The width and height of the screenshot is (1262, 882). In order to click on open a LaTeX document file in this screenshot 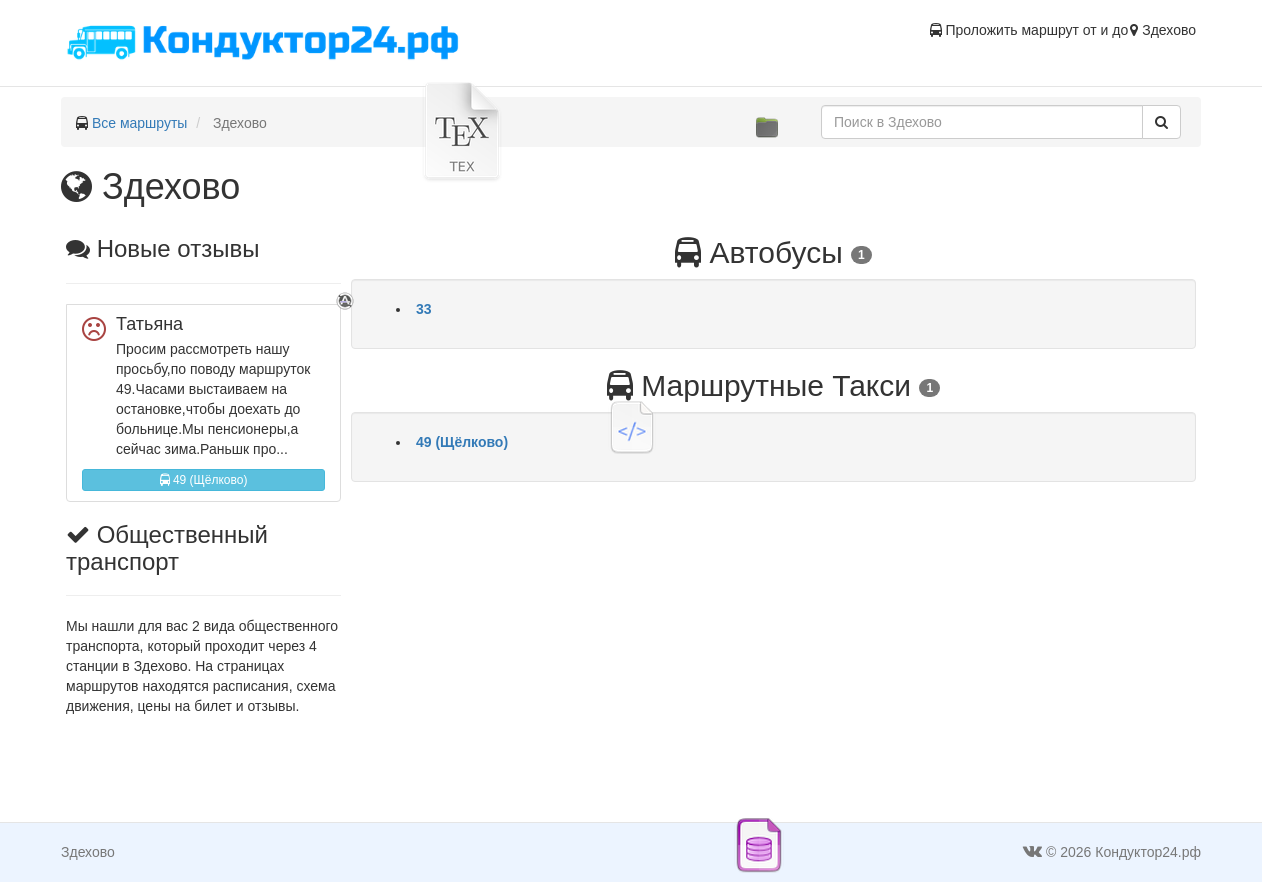, I will do `click(462, 132)`.